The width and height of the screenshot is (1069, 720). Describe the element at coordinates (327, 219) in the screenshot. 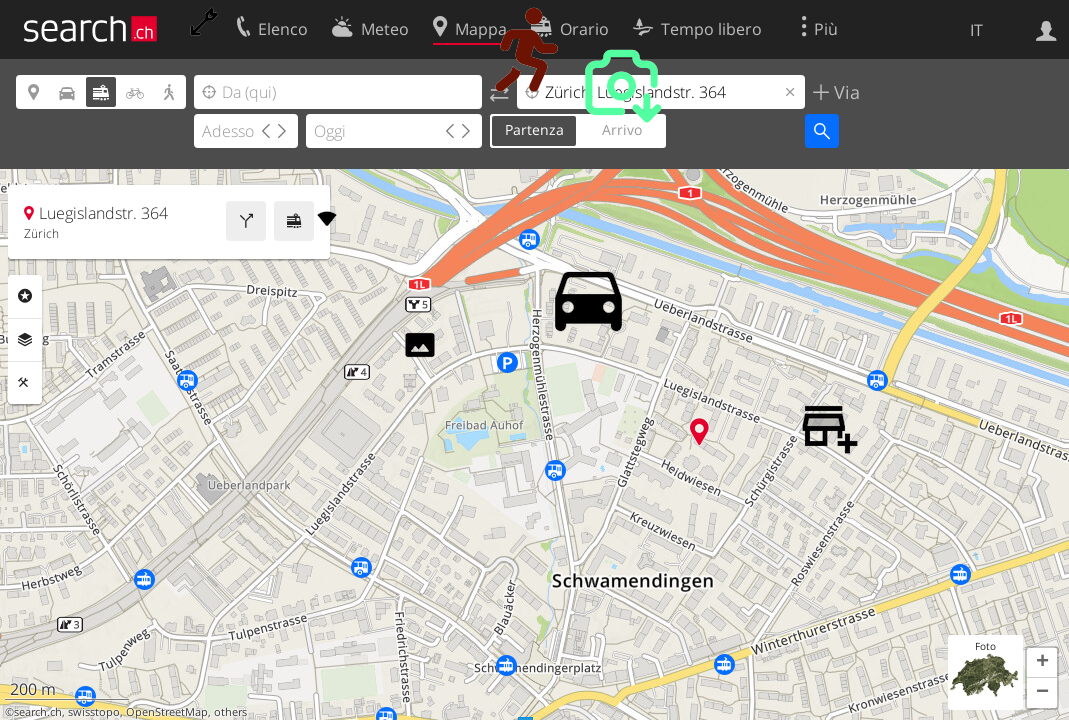

I see `indicates full wifi signal strength` at that location.